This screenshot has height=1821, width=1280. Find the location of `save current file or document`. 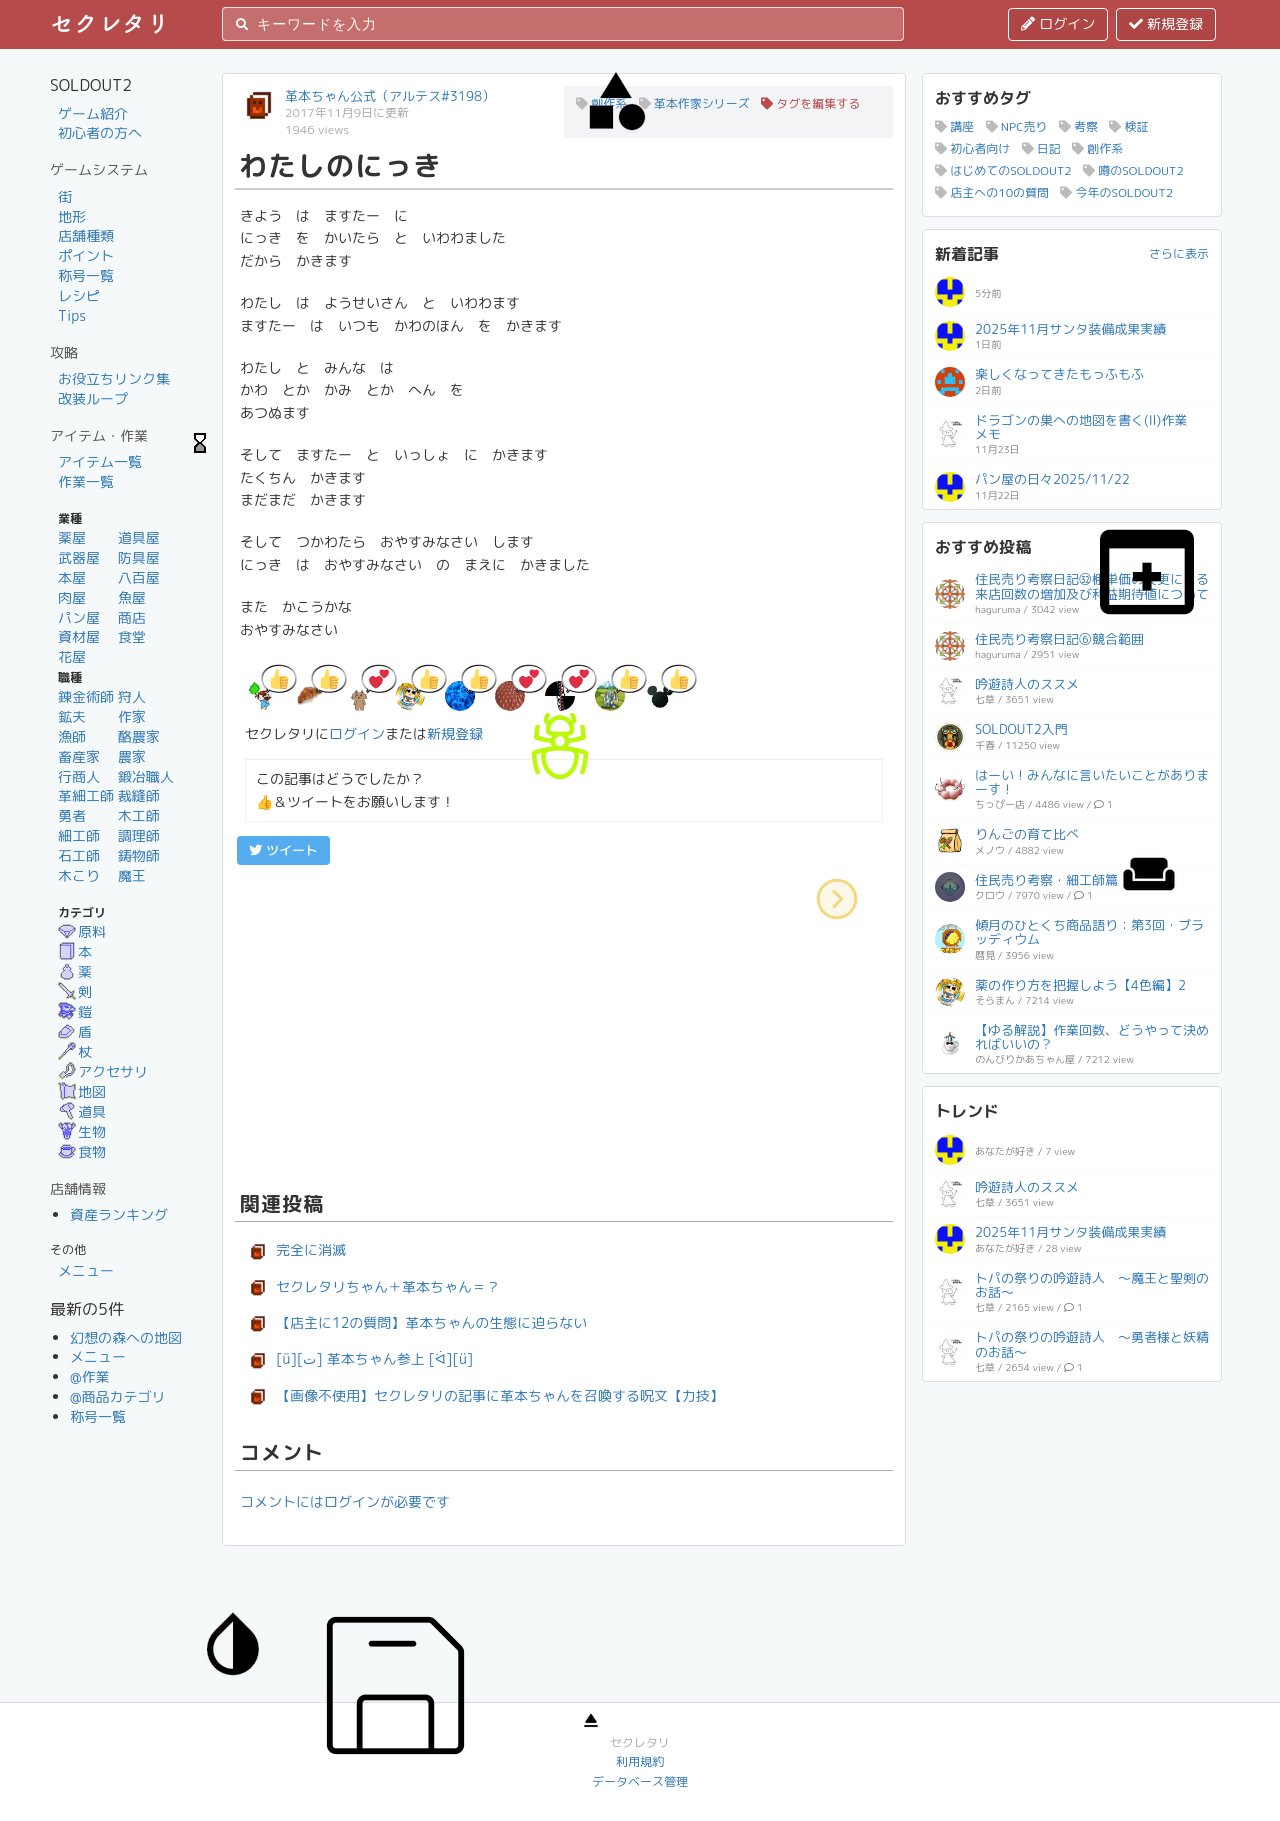

save current file or document is located at coordinates (395, 1685).